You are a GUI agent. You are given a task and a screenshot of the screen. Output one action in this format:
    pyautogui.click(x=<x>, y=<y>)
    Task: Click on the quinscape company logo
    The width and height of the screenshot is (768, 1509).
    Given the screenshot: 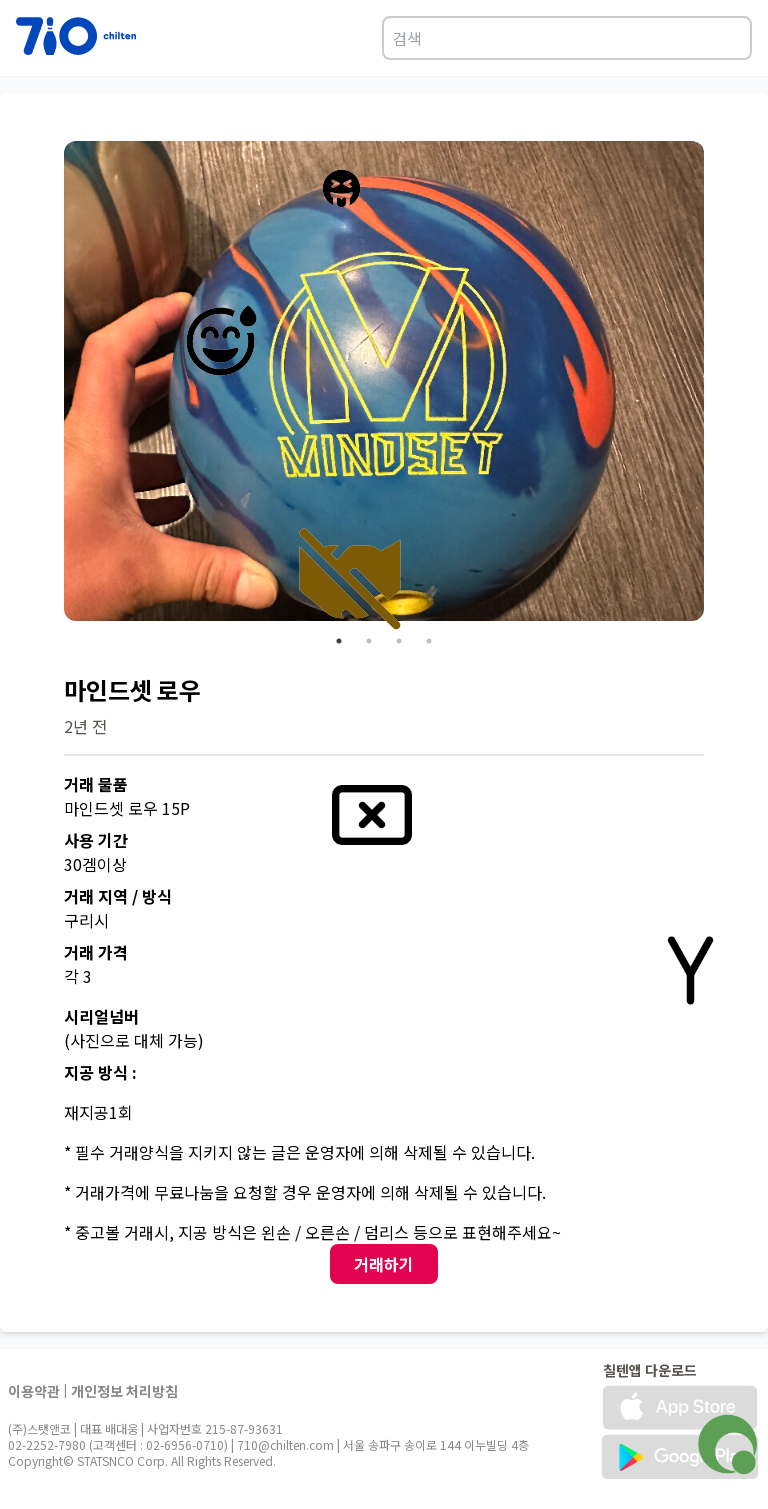 What is the action you would take?
    pyautogui.click(x=727, y=1444)
    